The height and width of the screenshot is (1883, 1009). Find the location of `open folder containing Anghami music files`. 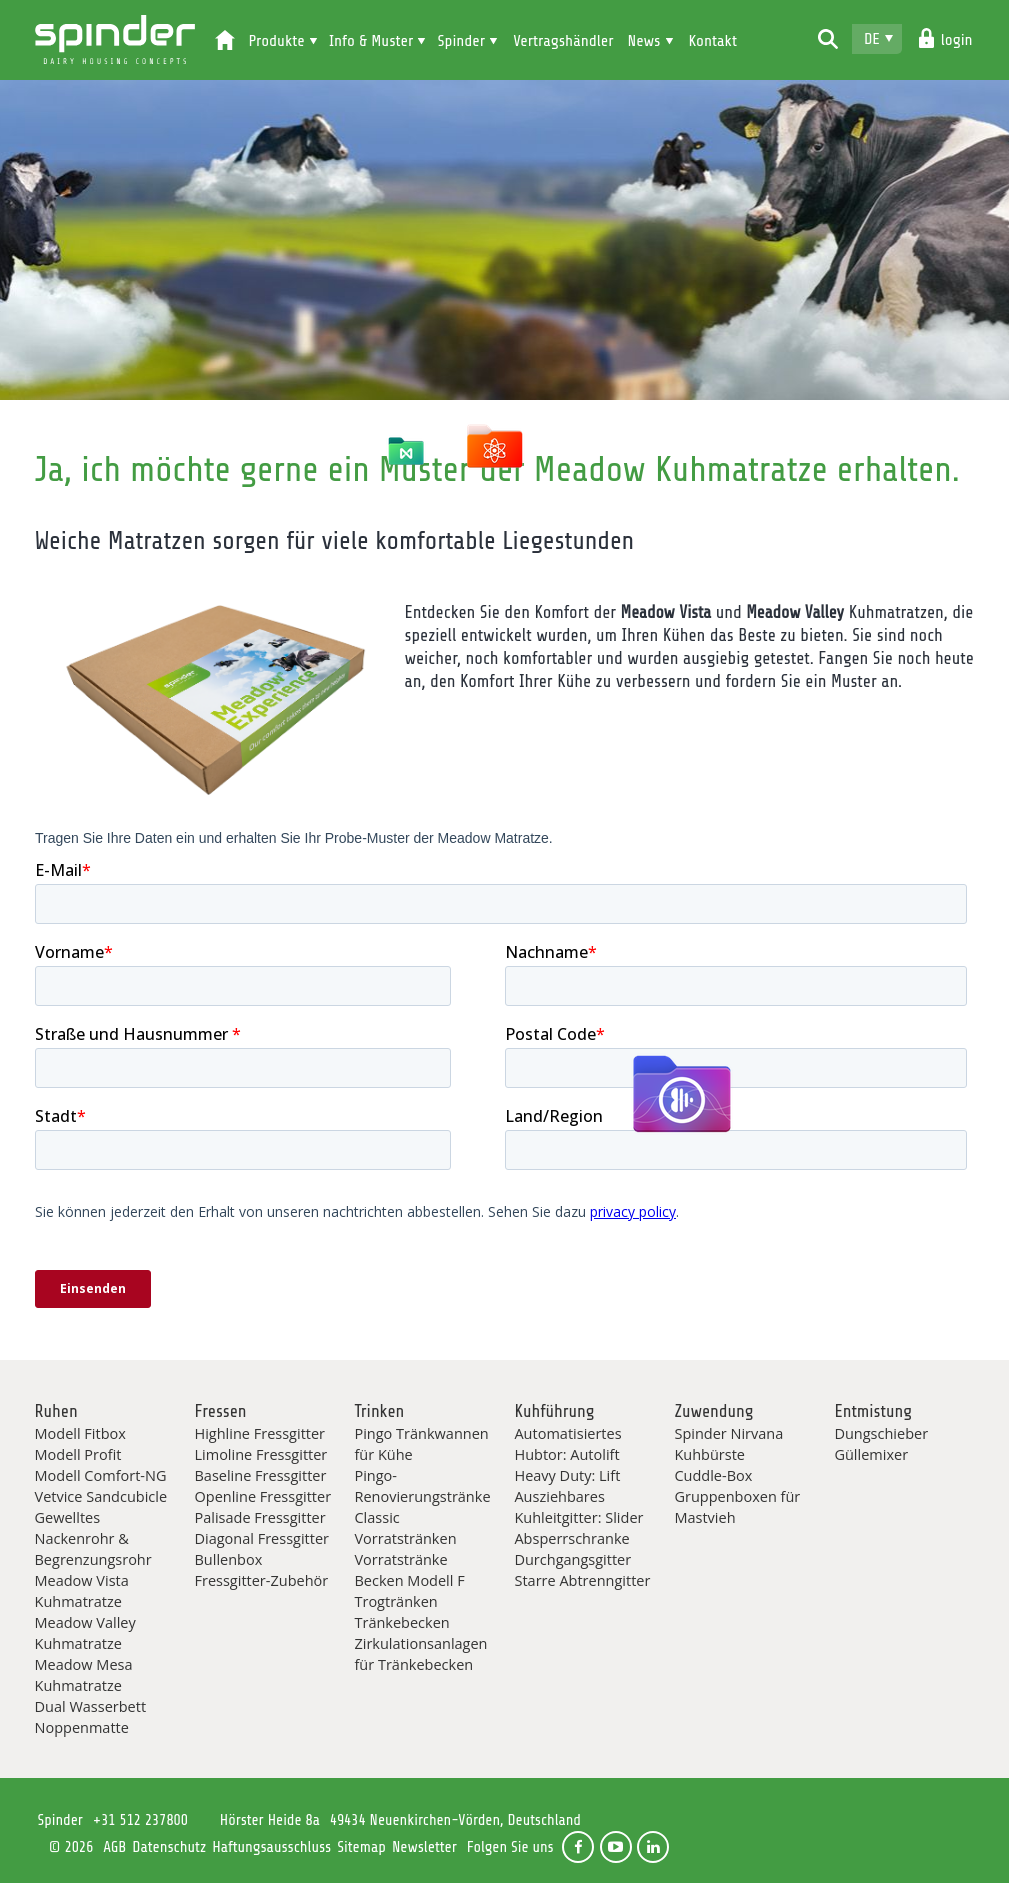

open folder containing Anghami music files is located at coordinates (681, 1096).